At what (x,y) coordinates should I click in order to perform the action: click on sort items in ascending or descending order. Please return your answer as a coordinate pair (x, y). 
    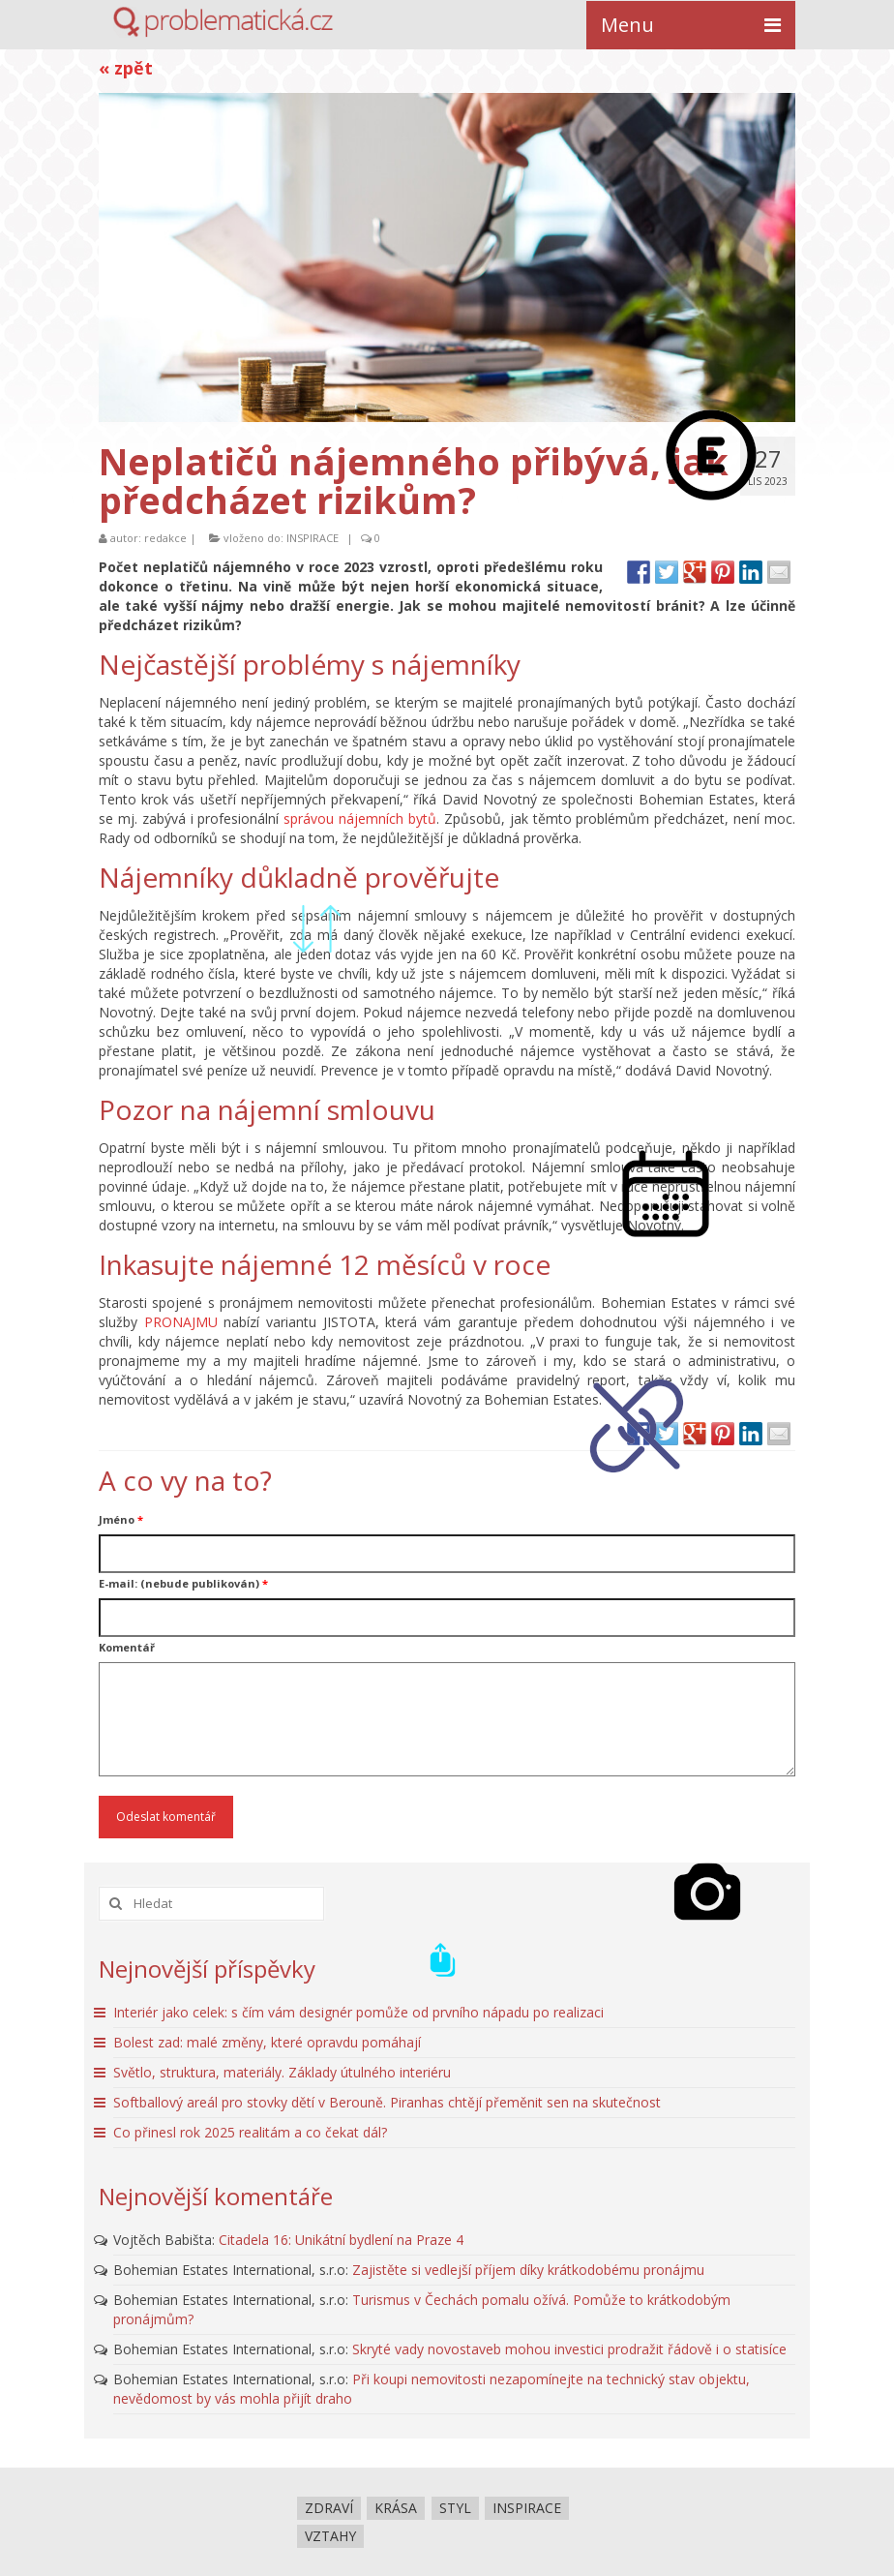
    Looking at the image, I should click on (316, 928).